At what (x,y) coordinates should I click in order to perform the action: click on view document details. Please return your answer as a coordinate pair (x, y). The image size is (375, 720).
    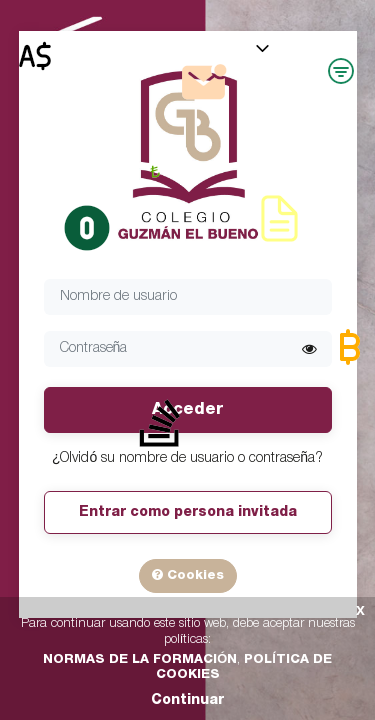
    Looking at the image, I should click on (279, 218).